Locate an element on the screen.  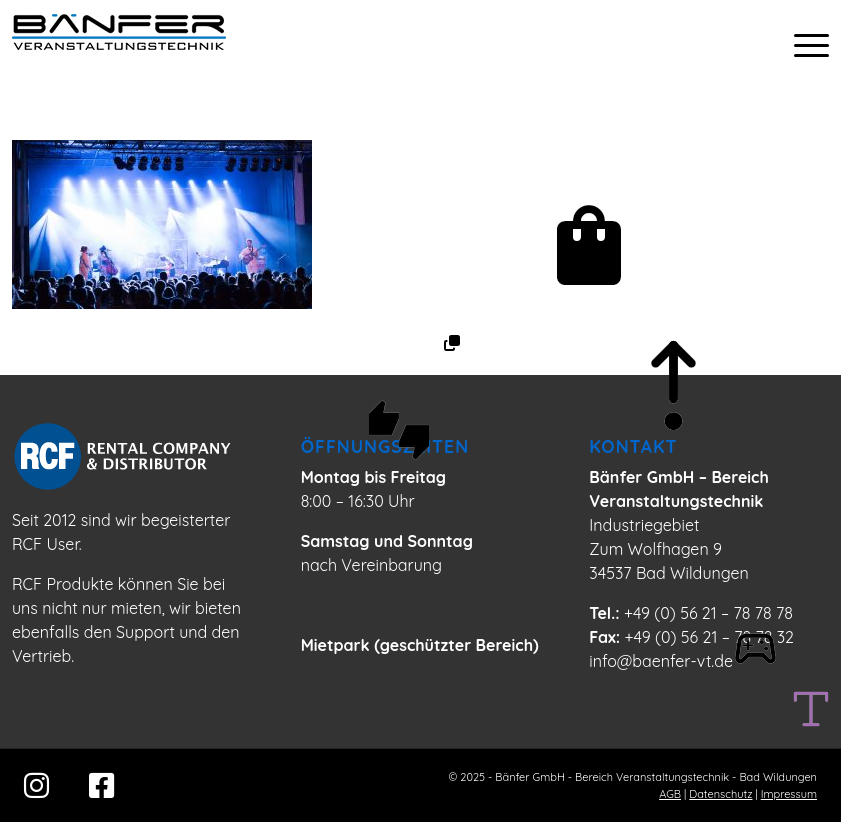
rate or provide feedback is located at coordinates (399, 430).